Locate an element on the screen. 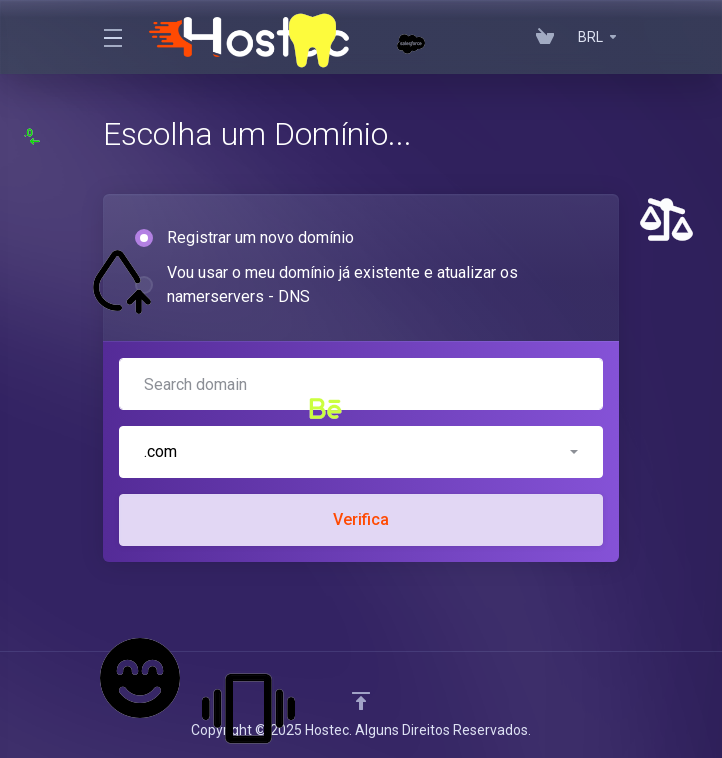  access dental or oral health information is located at coordinates (312, 40).